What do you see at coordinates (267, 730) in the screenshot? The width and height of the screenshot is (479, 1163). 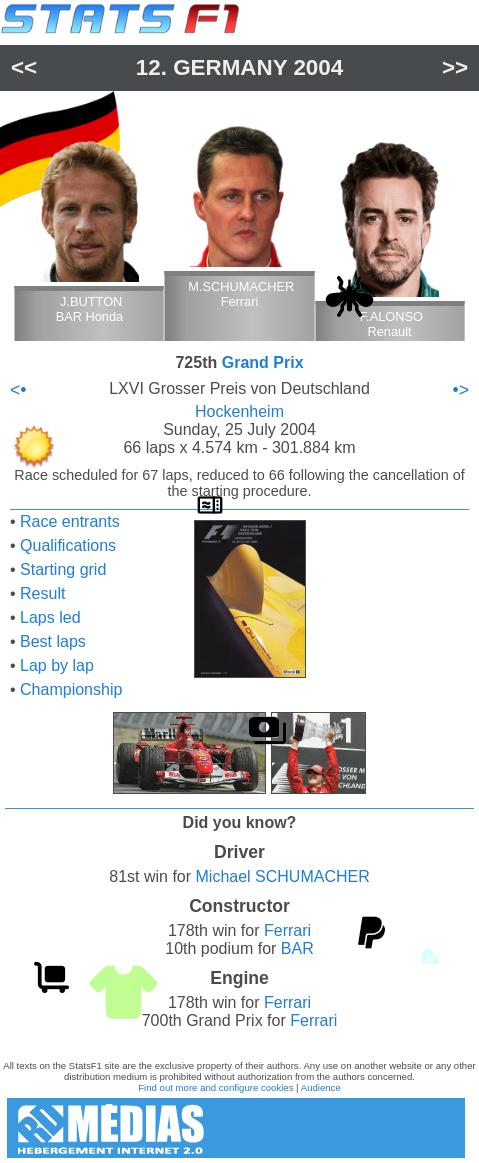 I see `access payment methods` at bounding box center [267, 730].